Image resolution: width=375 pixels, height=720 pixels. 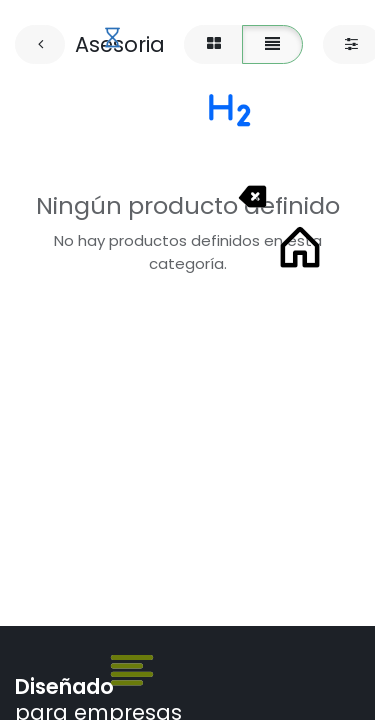 What do you see at coordinates (112, 37) in the screenshot?
I see `indicates loading or processing in progress` at bounding box center [112, 37].